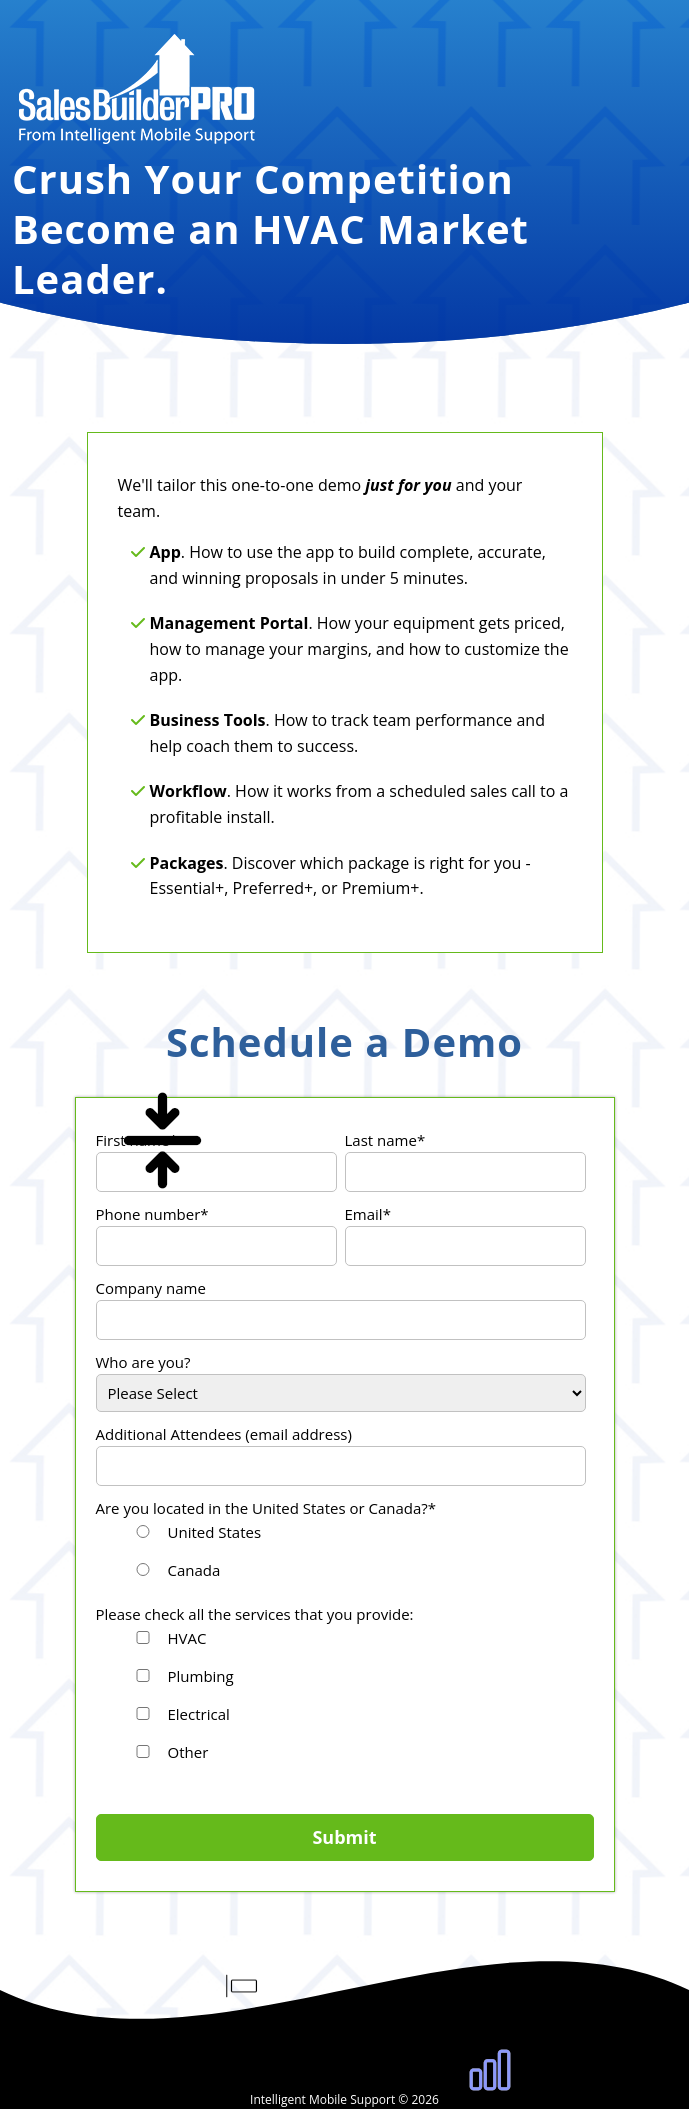  I want to click on view analytics and statistics, so click(490, 2070).